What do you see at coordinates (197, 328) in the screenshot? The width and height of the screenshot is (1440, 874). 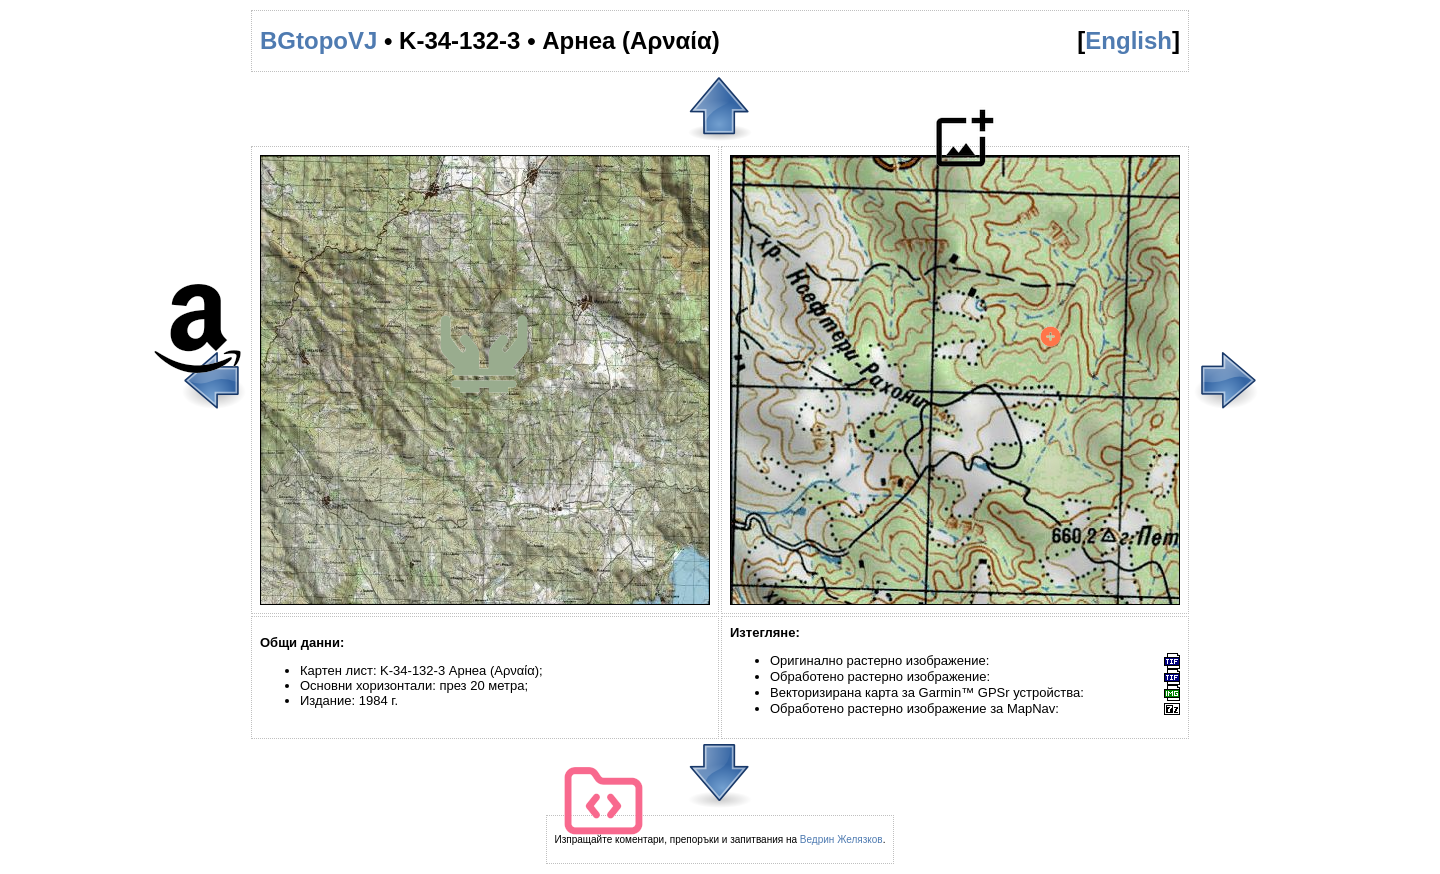 I see `open the Amazon app or website` at bounding box center [197, 328].